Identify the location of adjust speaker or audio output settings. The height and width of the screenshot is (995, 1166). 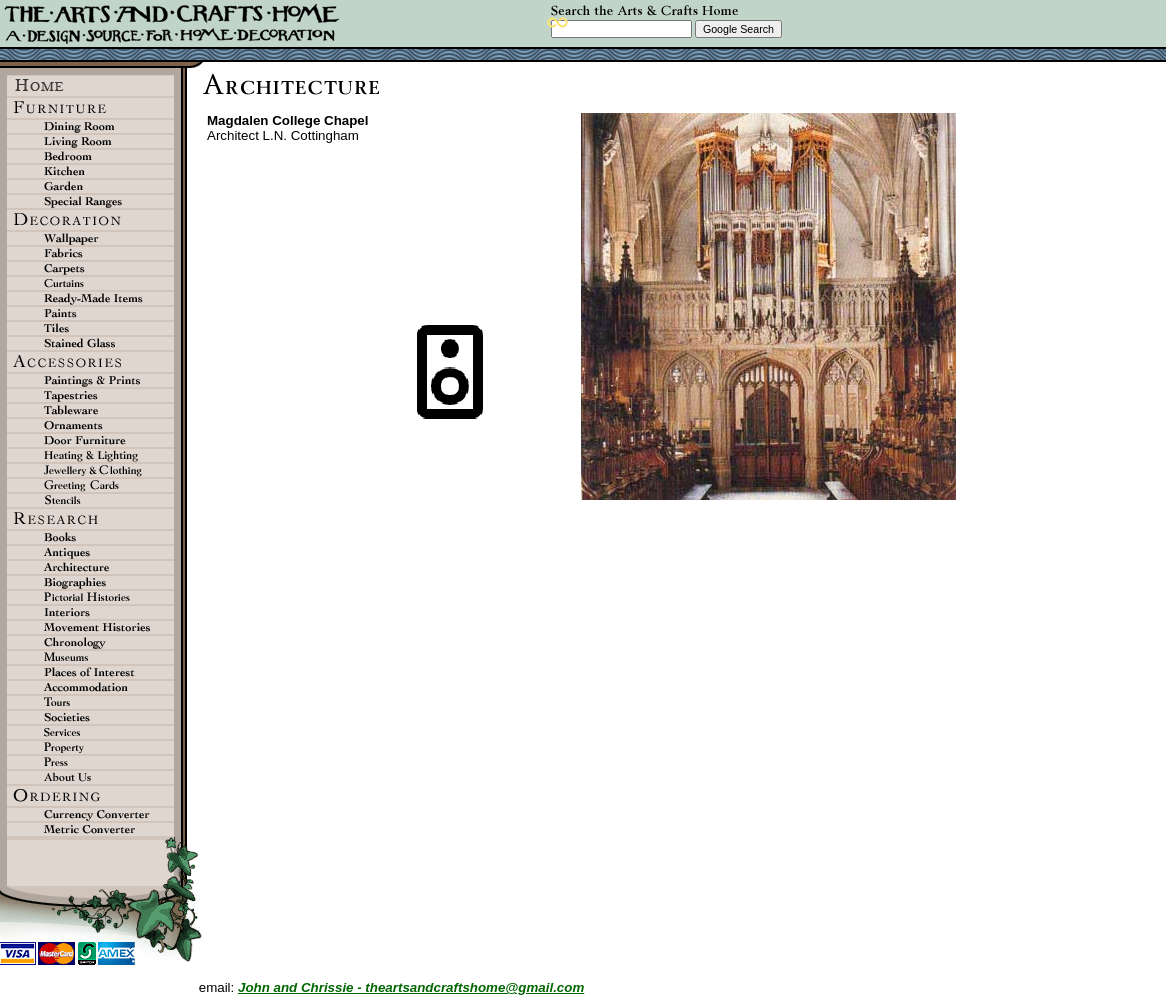
(450, 372).